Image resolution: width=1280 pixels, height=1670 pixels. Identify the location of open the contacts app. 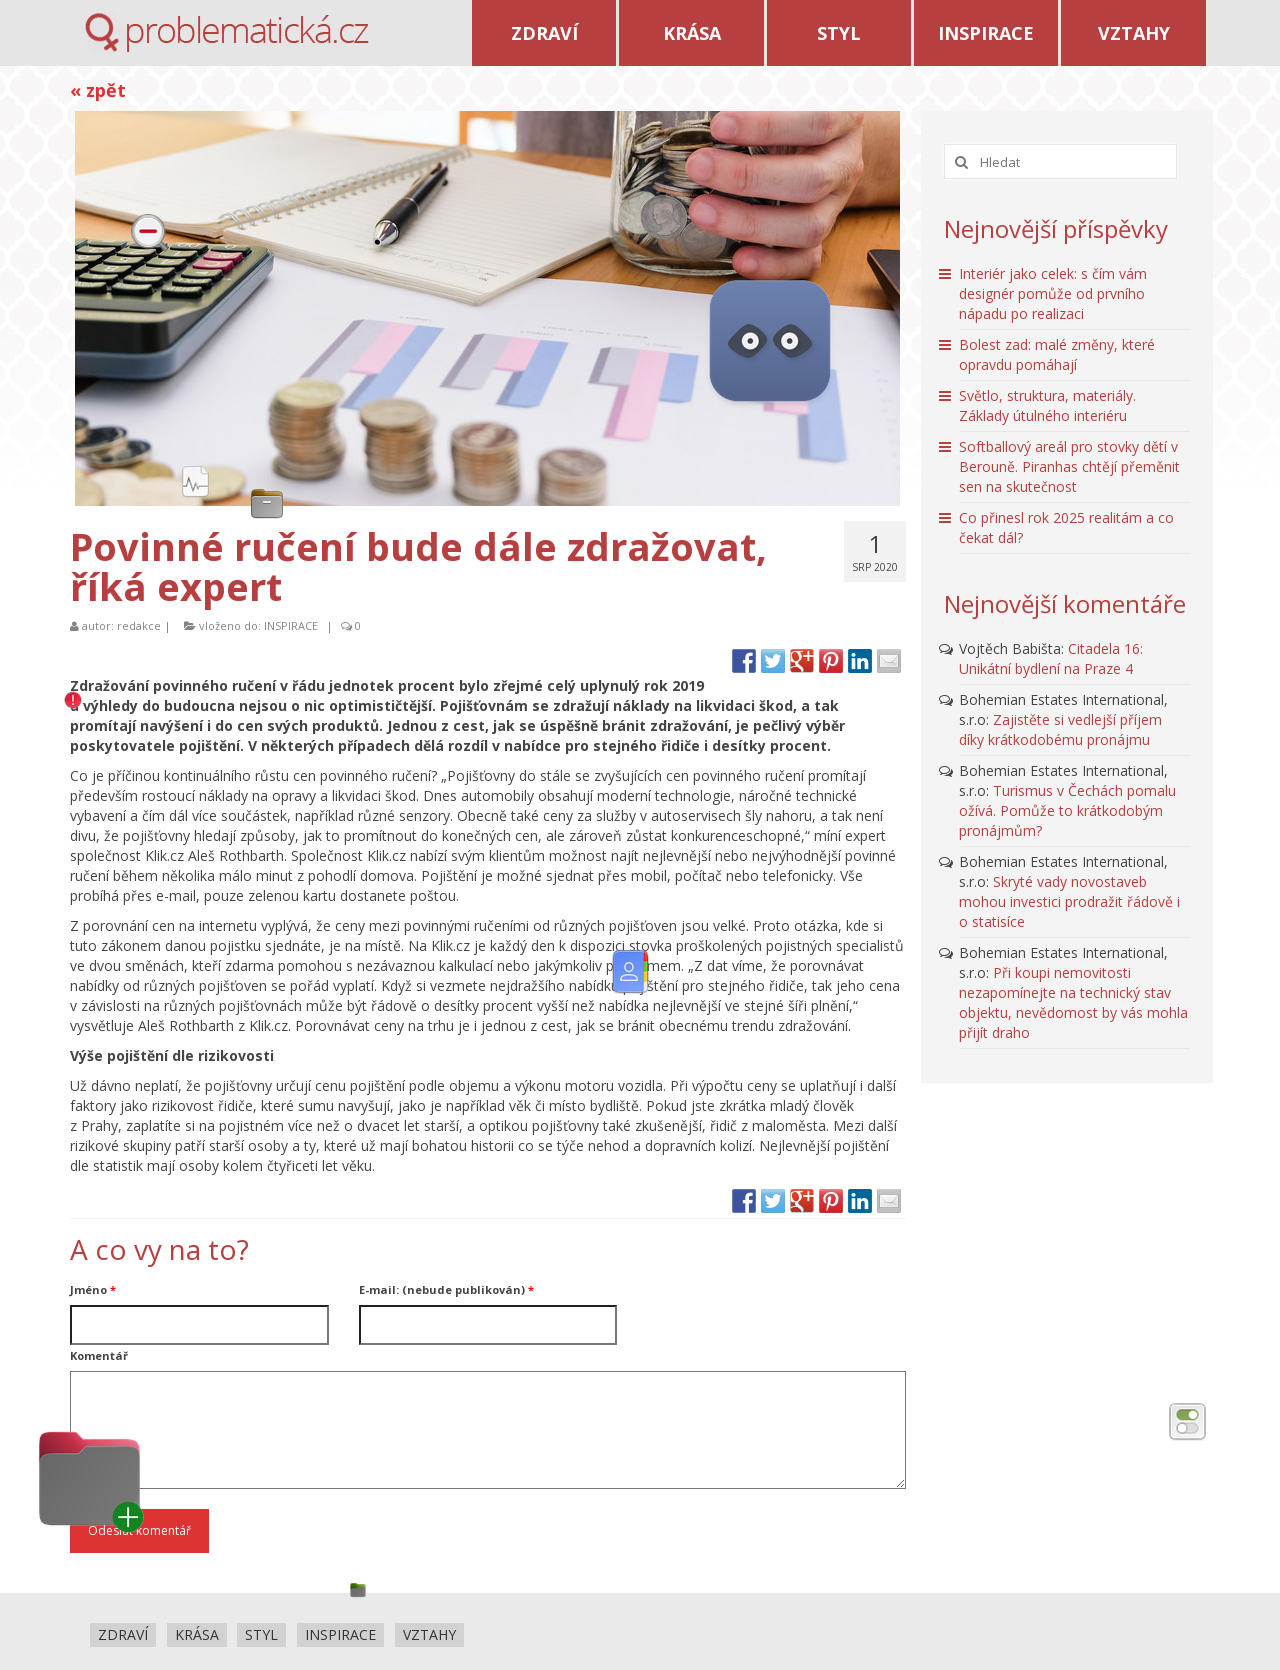
(630, 971).